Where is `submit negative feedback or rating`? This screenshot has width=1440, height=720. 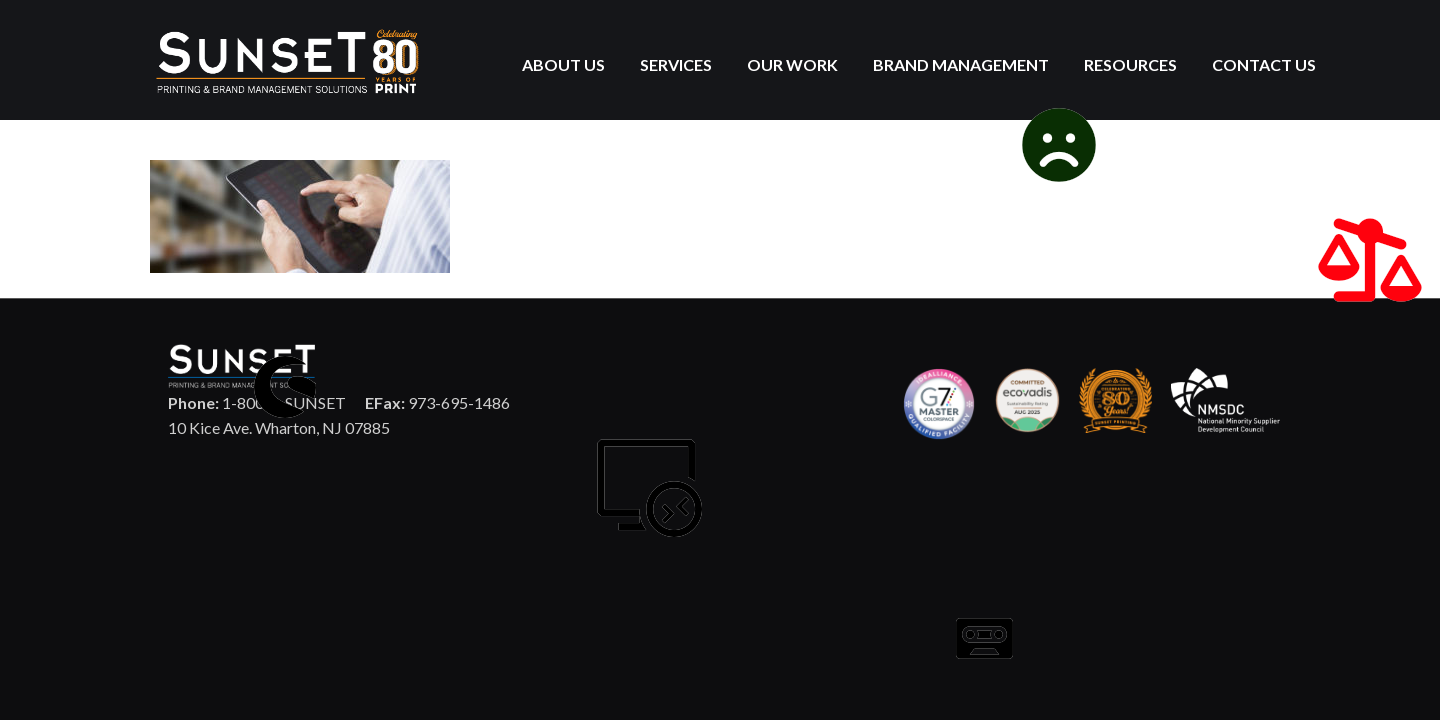 submit negative feedback or rating is located at coordinates (1059, 145).